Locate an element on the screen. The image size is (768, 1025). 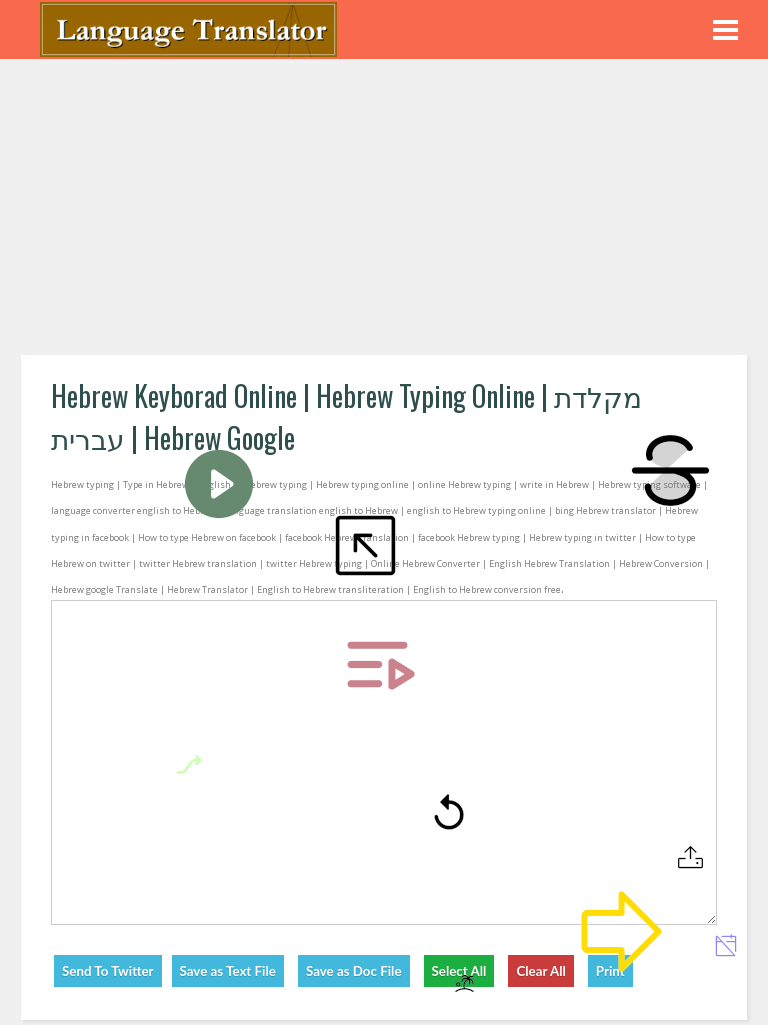
navigate to the top-left or go back diagonally is located at coordinates (365, 545).